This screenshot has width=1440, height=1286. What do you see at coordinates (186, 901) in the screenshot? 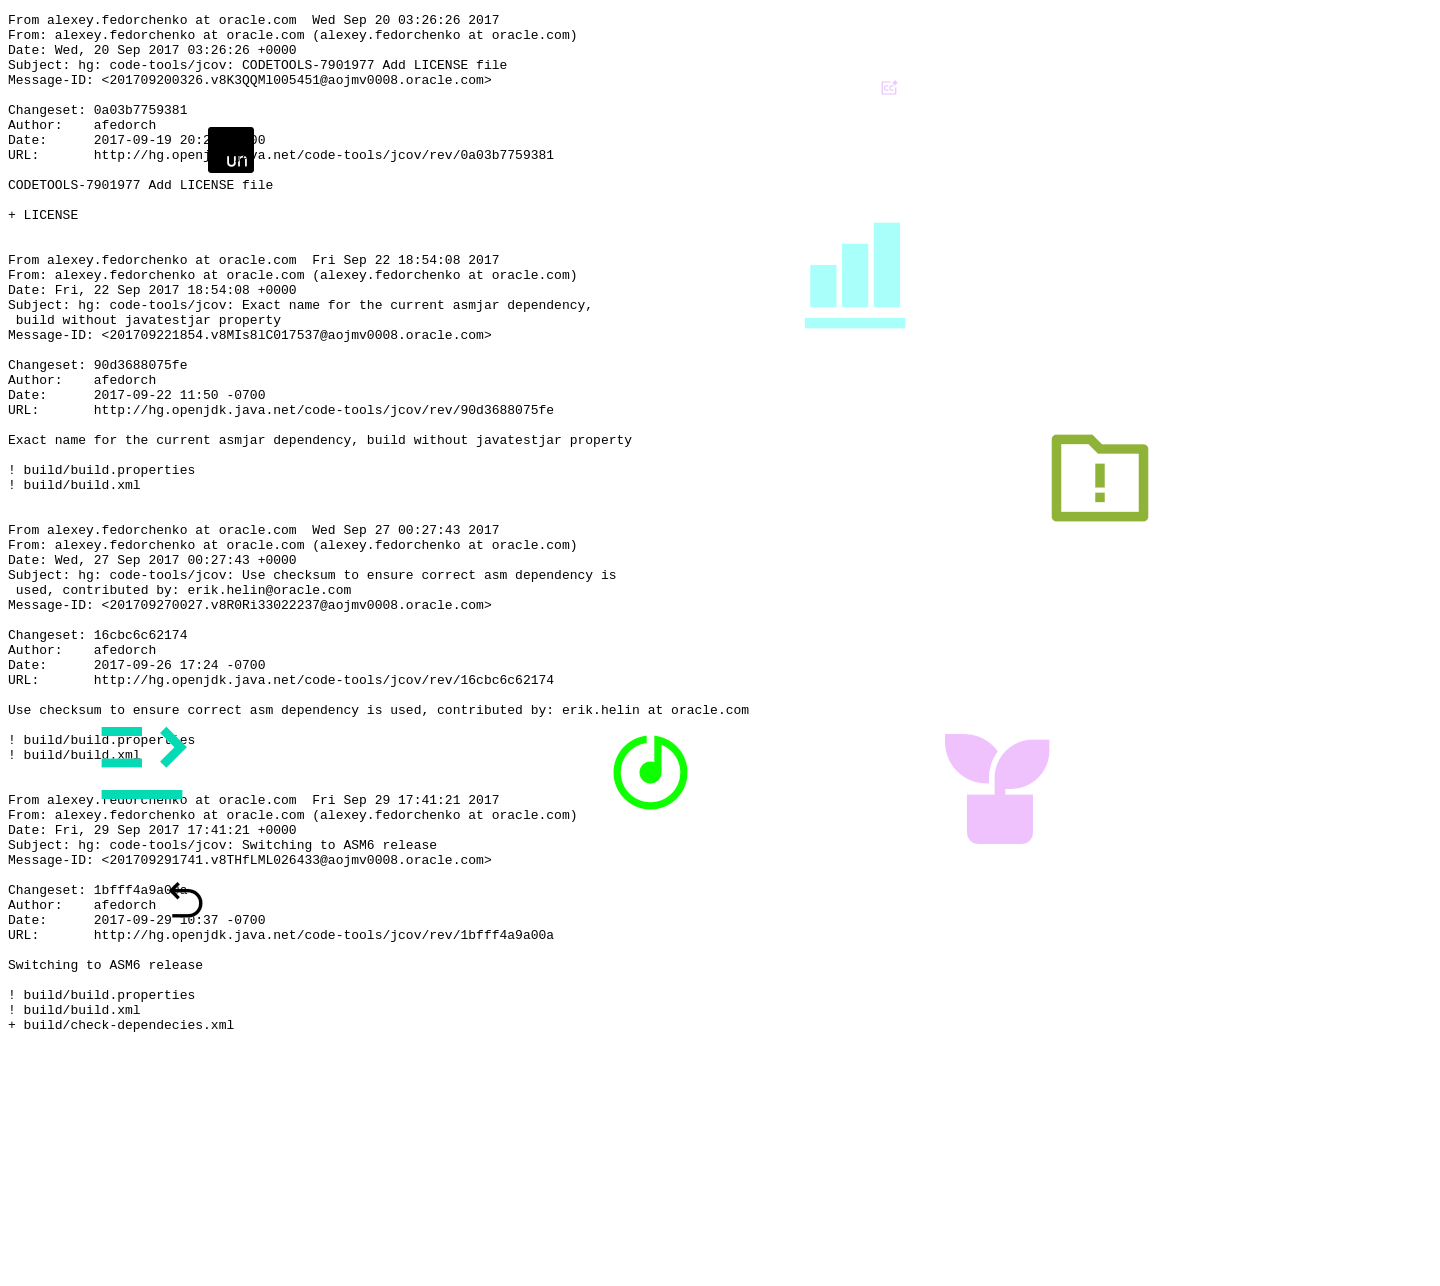
I see `go back to the previous screen` at bounding box center [186, 901].